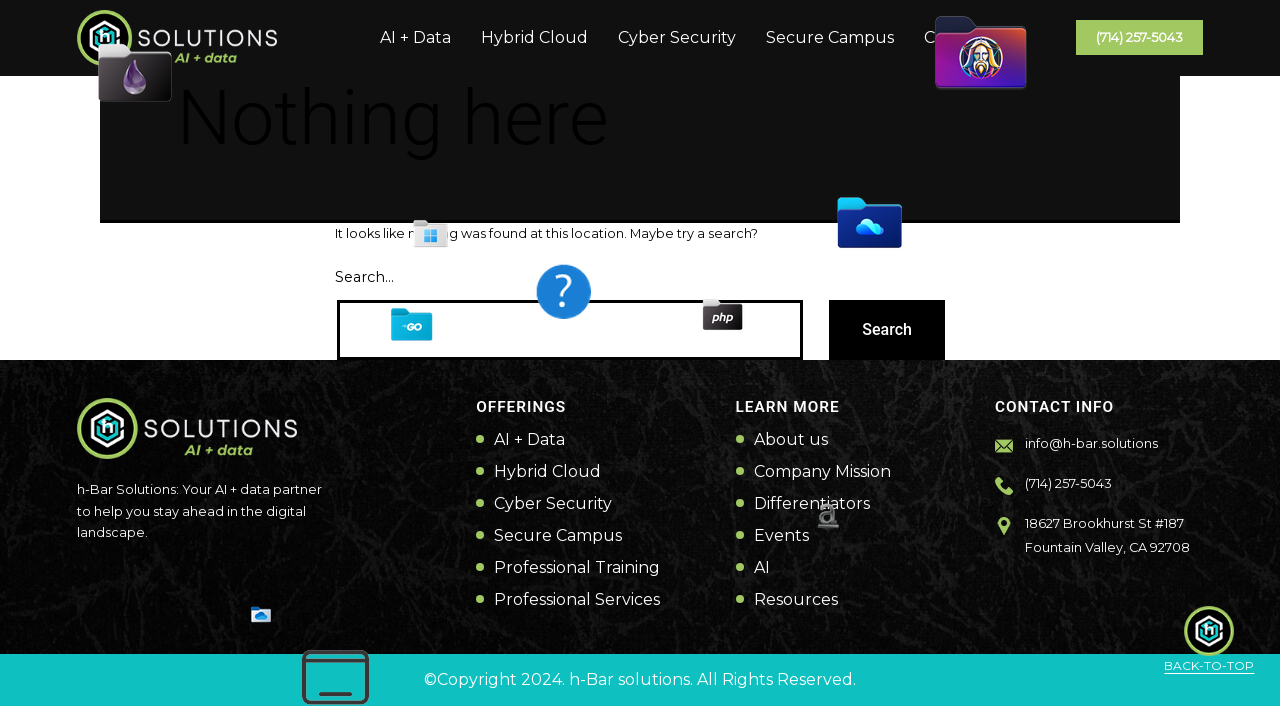 The image size is (1280, 720). I want to click on open Leonardo.ai project folder, so click(980, 54).